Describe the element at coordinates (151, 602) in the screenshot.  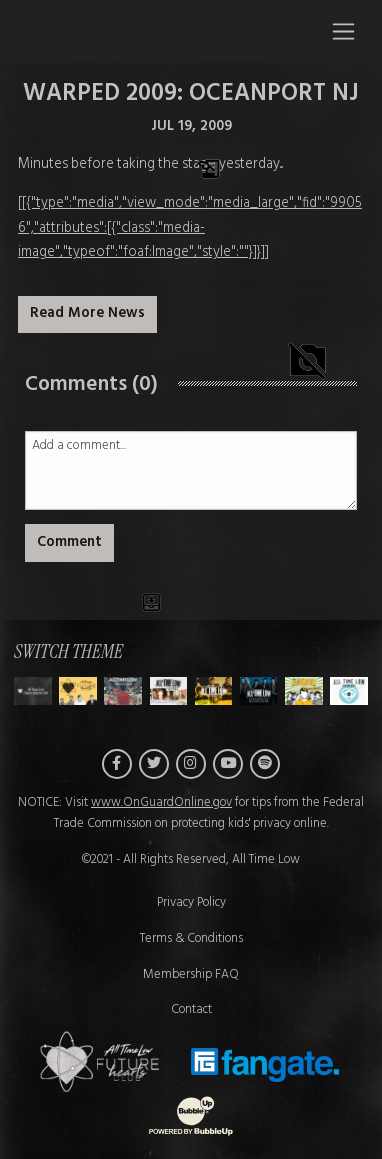
I see `move message to inbox` at that location.